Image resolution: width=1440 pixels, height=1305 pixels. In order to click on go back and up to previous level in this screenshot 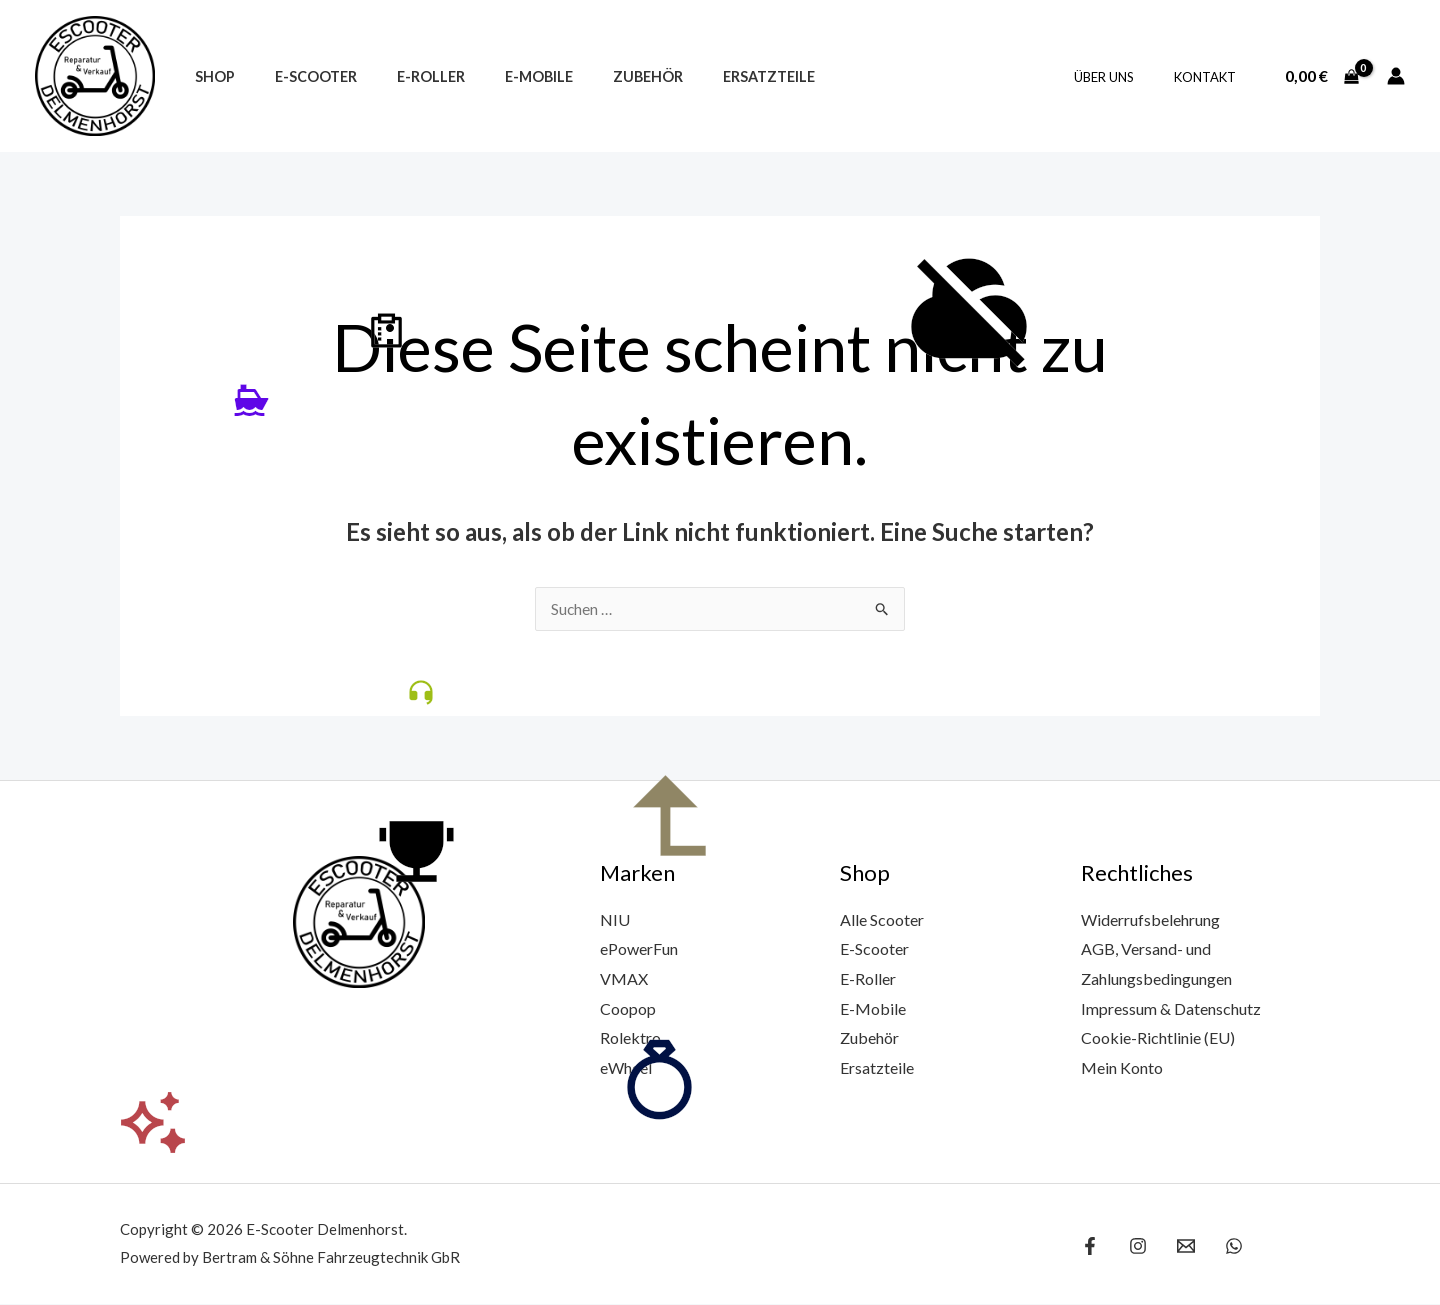, I will do `click(670, 820)`.